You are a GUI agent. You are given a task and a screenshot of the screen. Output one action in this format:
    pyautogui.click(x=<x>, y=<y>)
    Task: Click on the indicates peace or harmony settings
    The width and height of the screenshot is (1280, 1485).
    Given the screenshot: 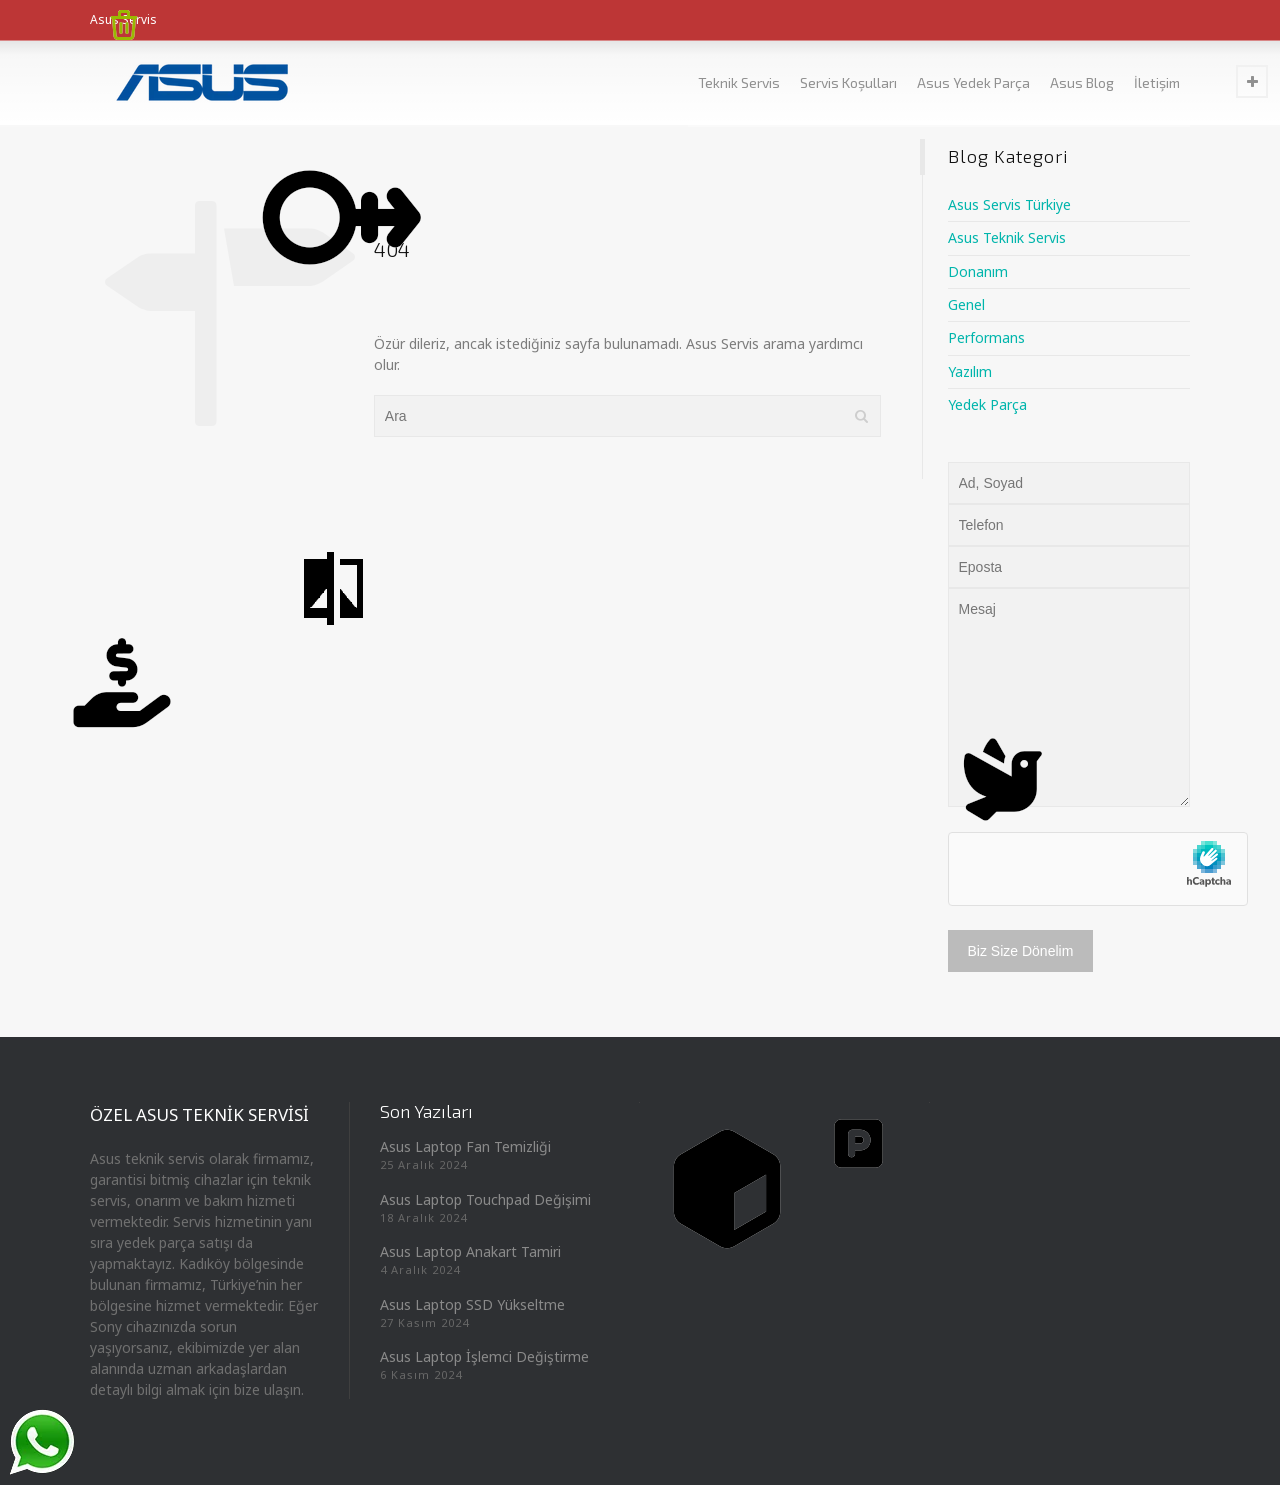 What is the action you would take?
    pyautogui.click(x=1001, y=781)
    